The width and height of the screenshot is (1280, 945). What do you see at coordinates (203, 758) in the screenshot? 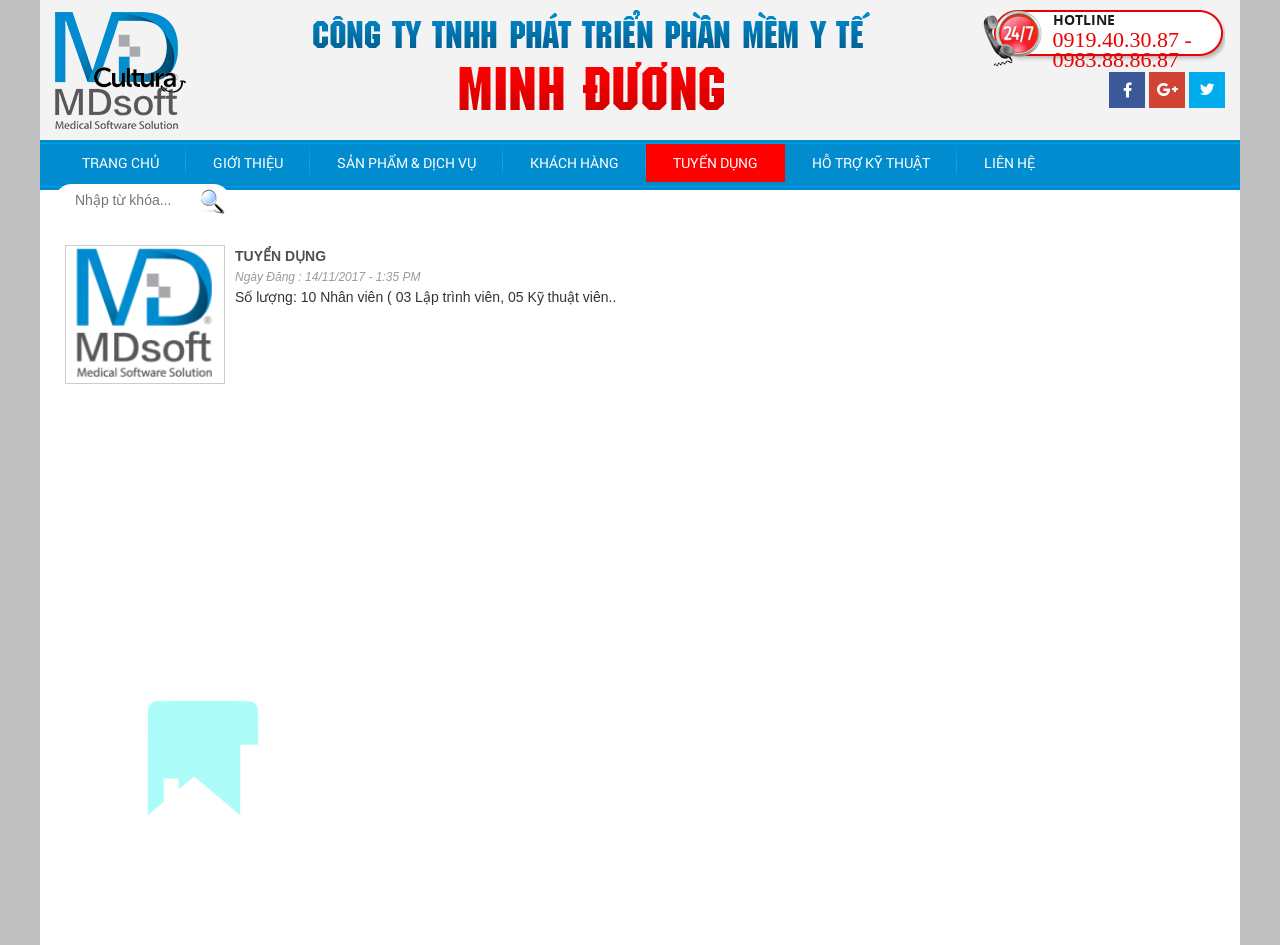
I see `homepage app logo` at bounding box center [203, 758].